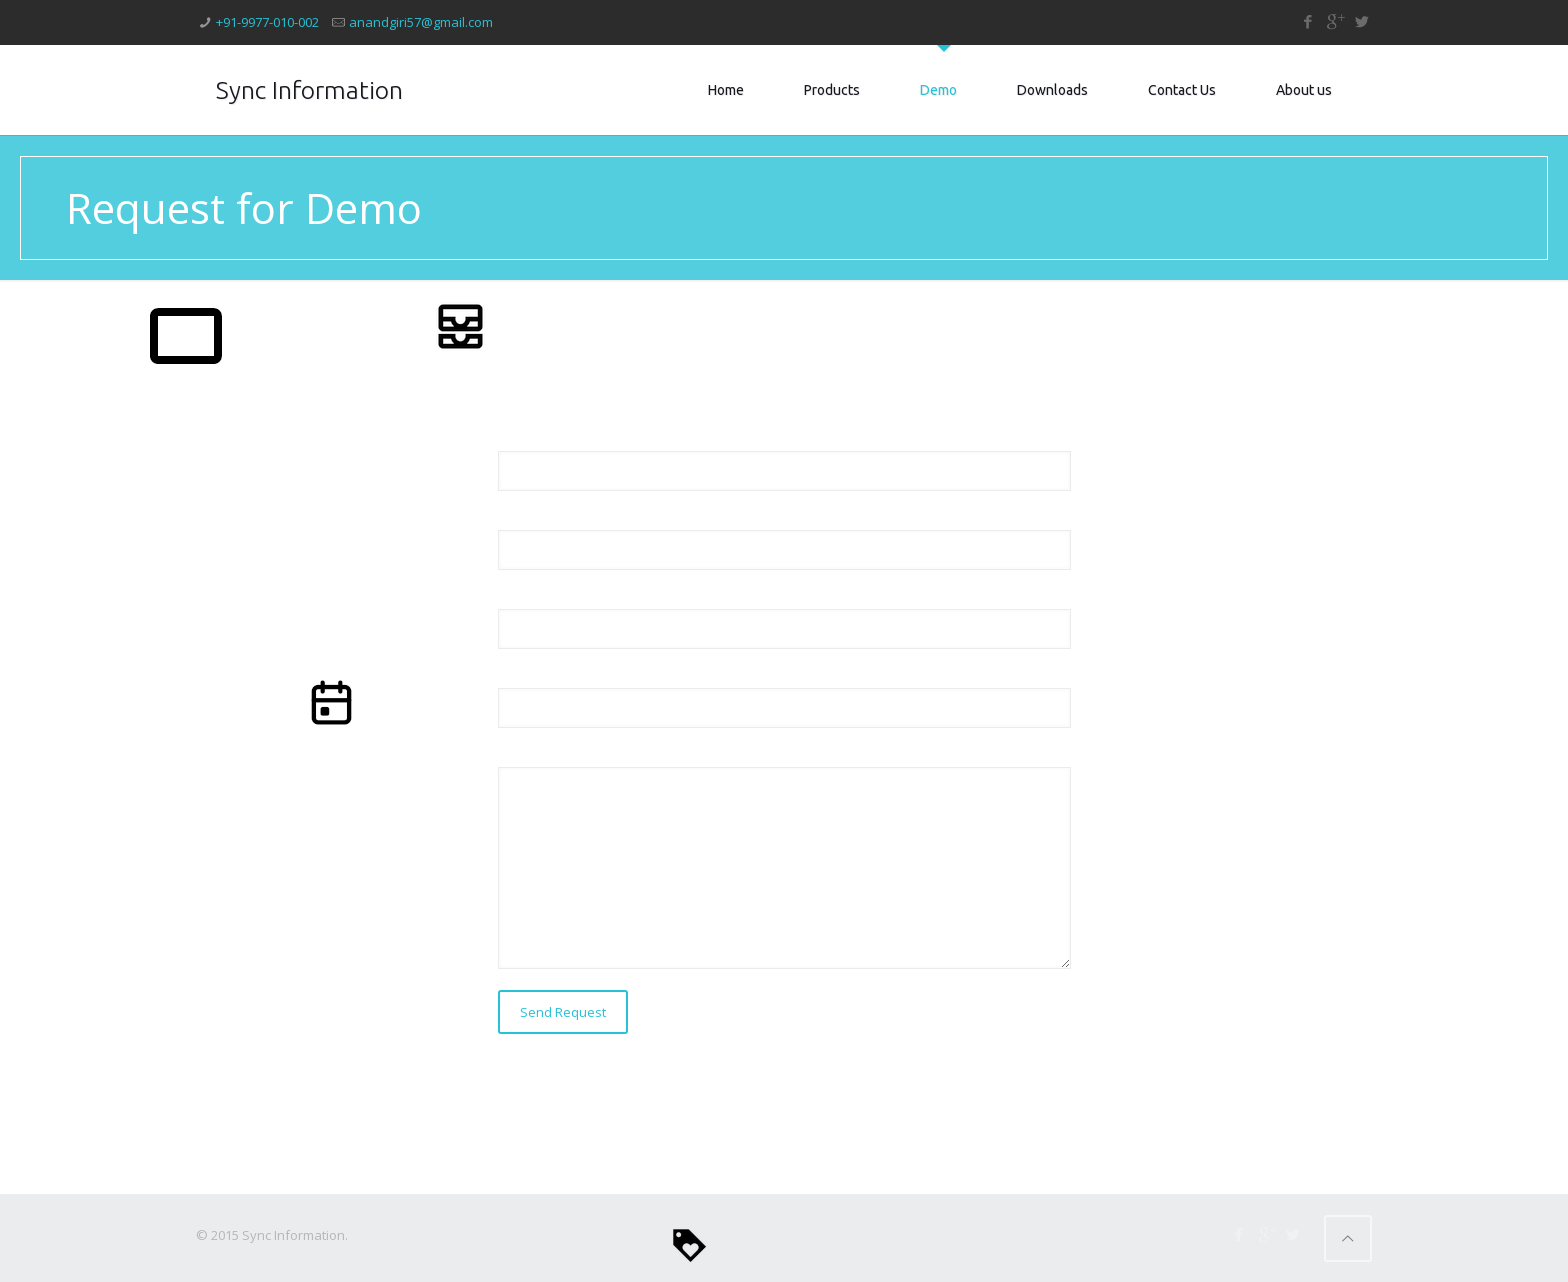 The height and width of the screenshot is (1282, 1568). I want to click on view all inboxes in one place, so click(460, 326).